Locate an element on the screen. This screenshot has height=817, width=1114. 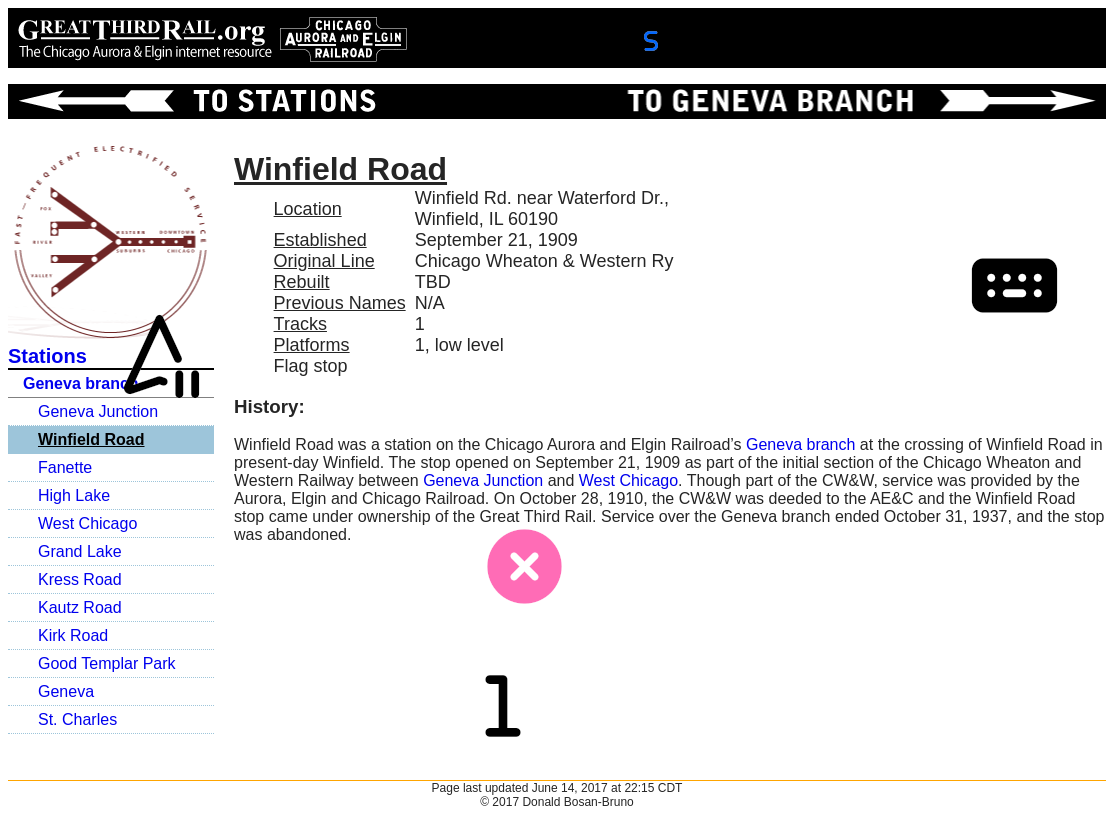
open the on-screen keyboard is located at coordinates (1014, 285).